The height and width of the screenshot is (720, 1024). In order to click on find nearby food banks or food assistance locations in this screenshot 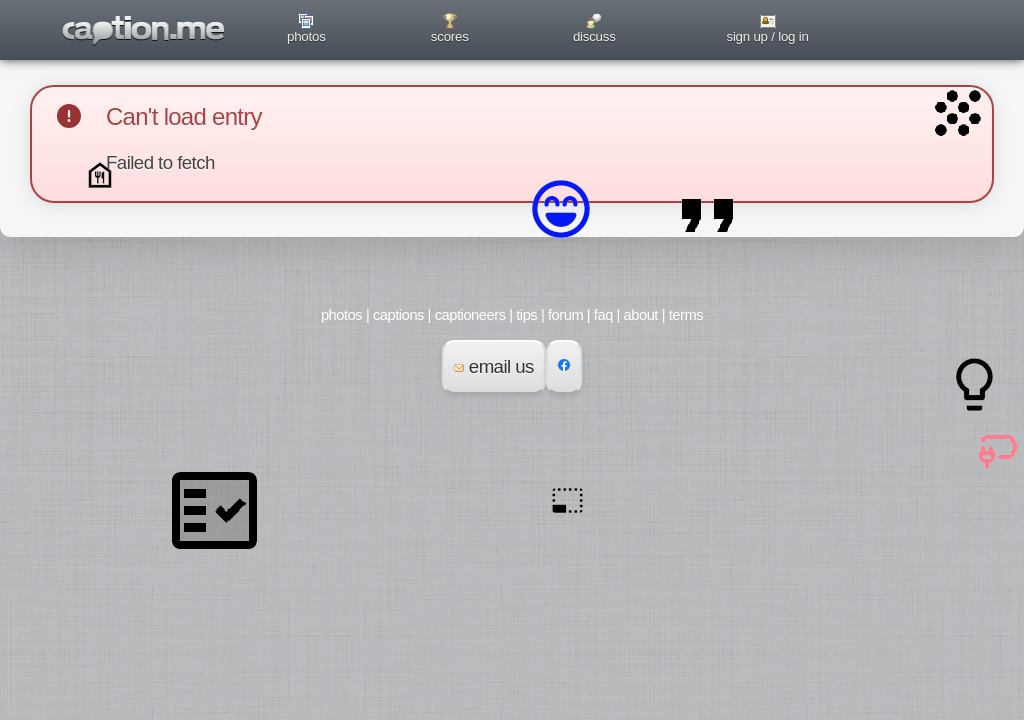, I will do `click(100, 175)`.